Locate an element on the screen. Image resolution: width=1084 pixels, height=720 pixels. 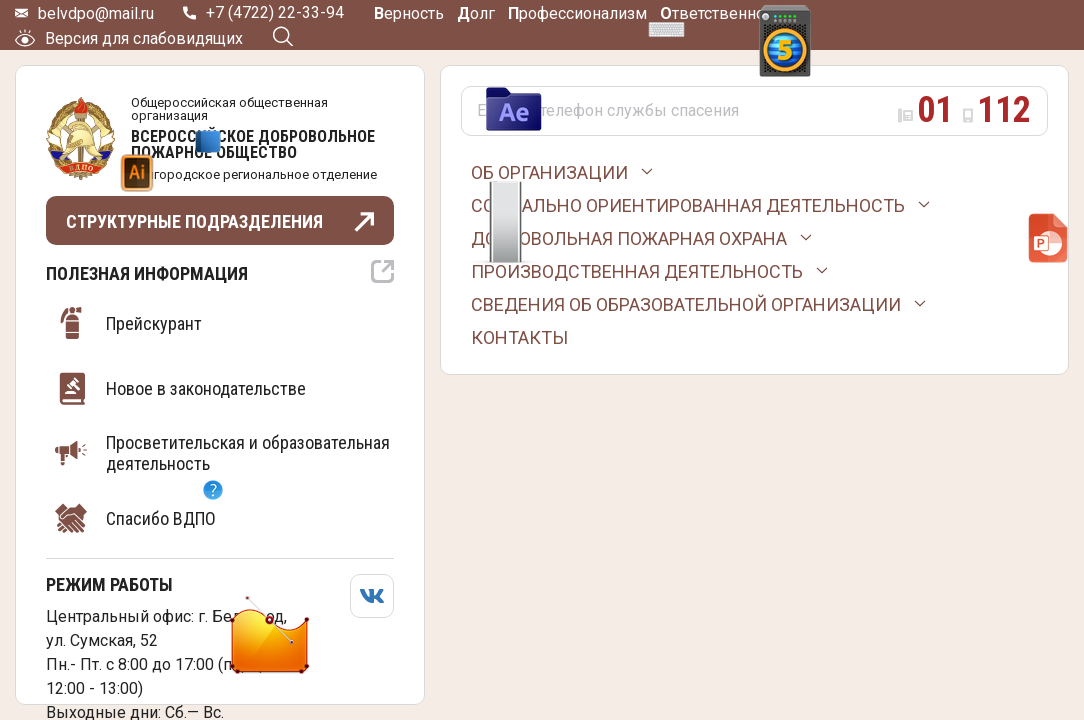
open an Adobe Illustrator file is located at coordinates (137, 173).